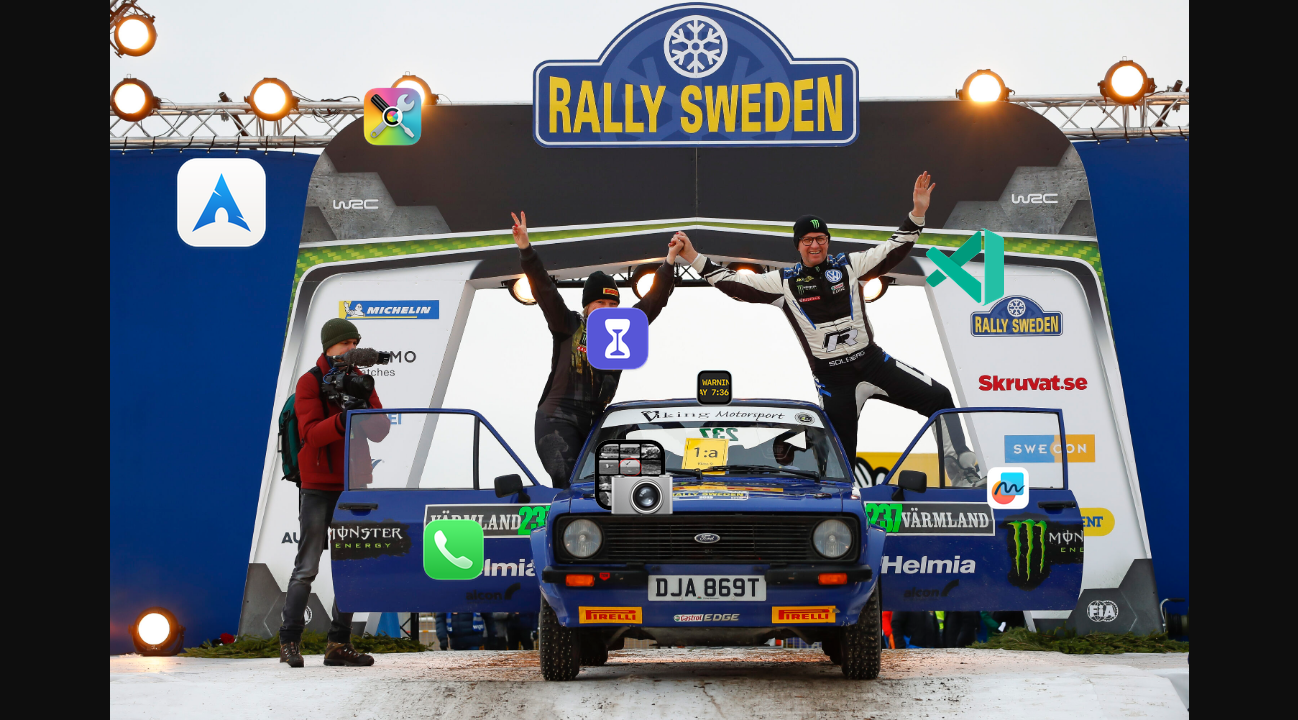  What do you see at coordinates (714, 387) in the screenshot?
I see `open the console app to view system logs` at bounding box center [714, 387].